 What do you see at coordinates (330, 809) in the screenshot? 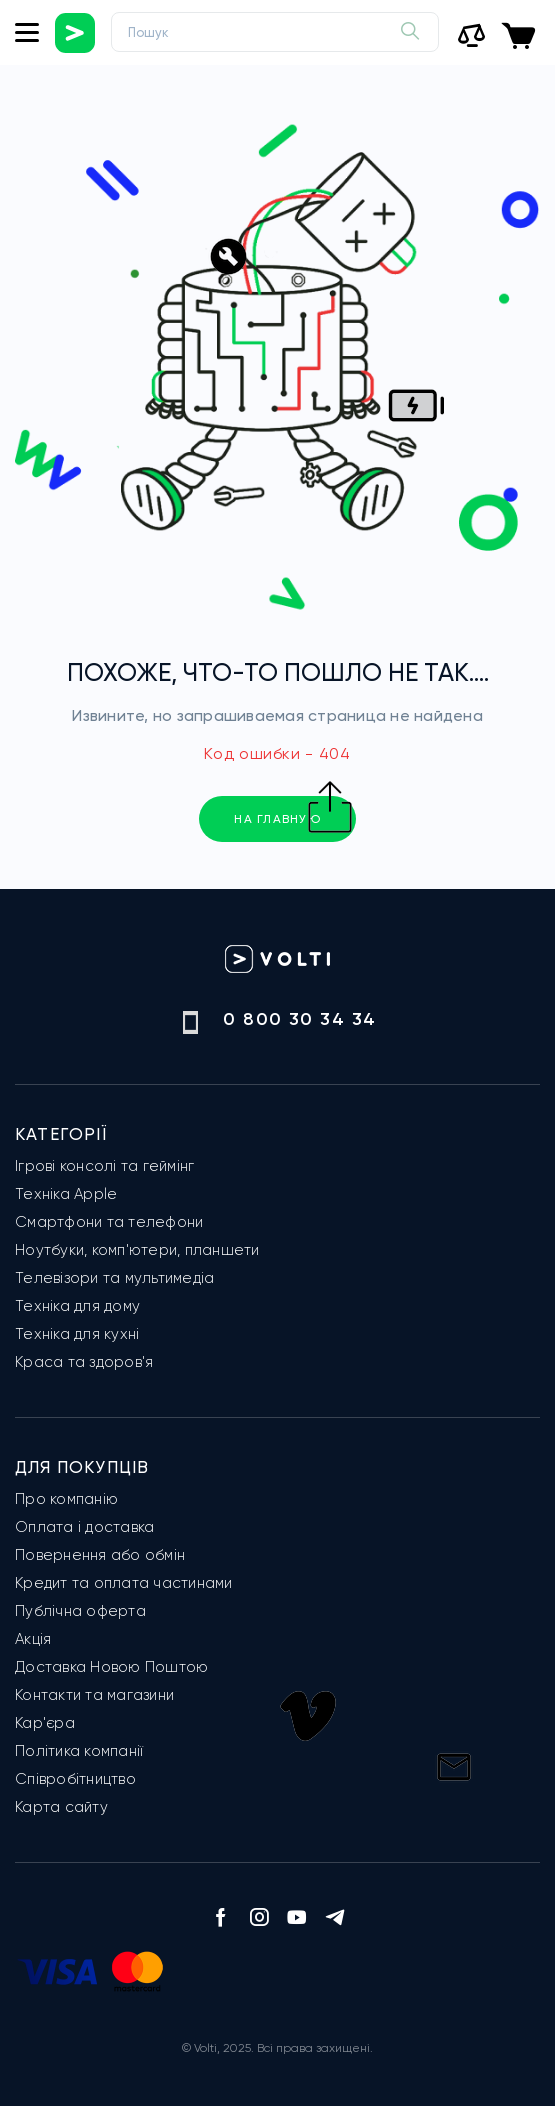
I see `export or share content to another app` at bounding box center [330, 809].